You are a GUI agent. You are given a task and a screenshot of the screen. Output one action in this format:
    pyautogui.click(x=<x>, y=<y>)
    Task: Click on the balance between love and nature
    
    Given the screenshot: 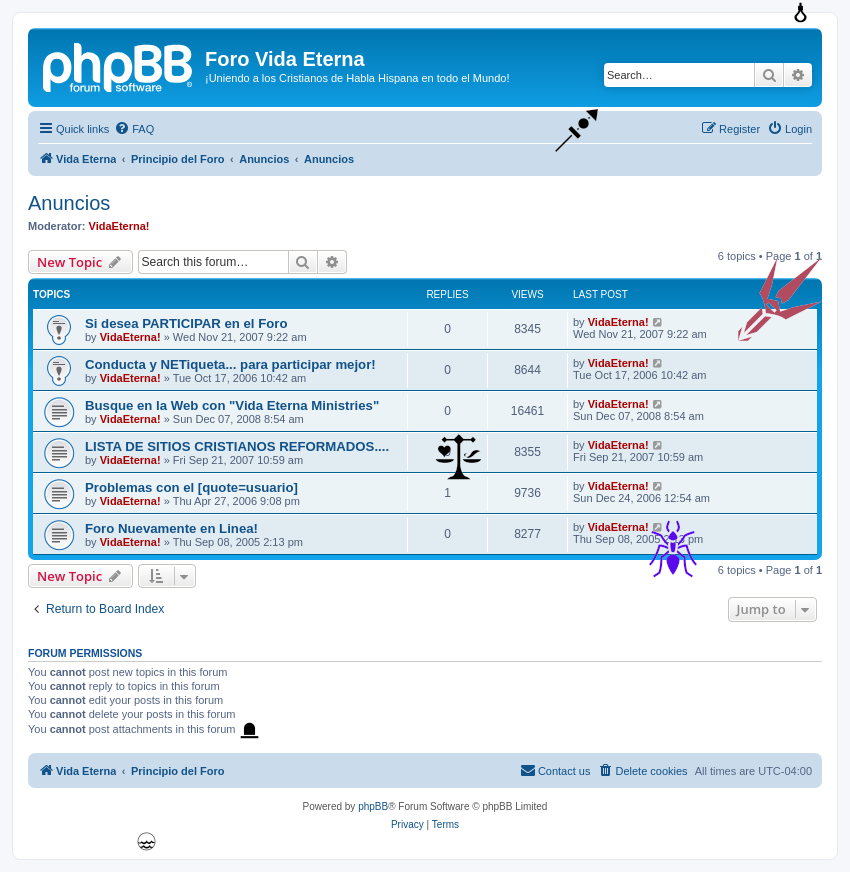 What is the action you would take?
    pyautogui.click(x=458, y=456)
    